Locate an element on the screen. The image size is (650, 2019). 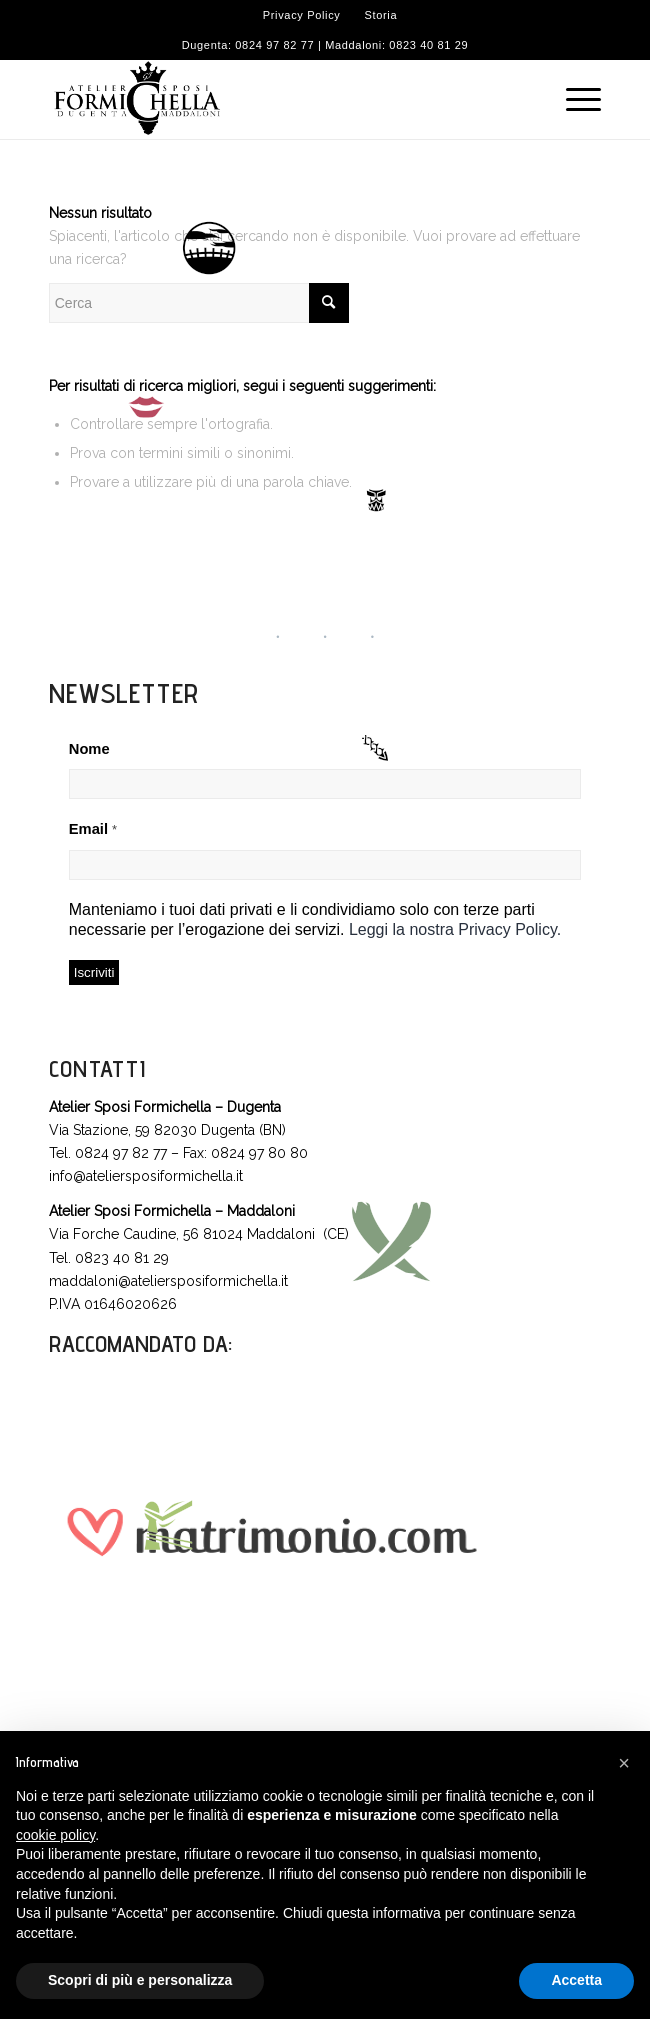
access farm or agricultural settings is located at coordinates (209, 248).